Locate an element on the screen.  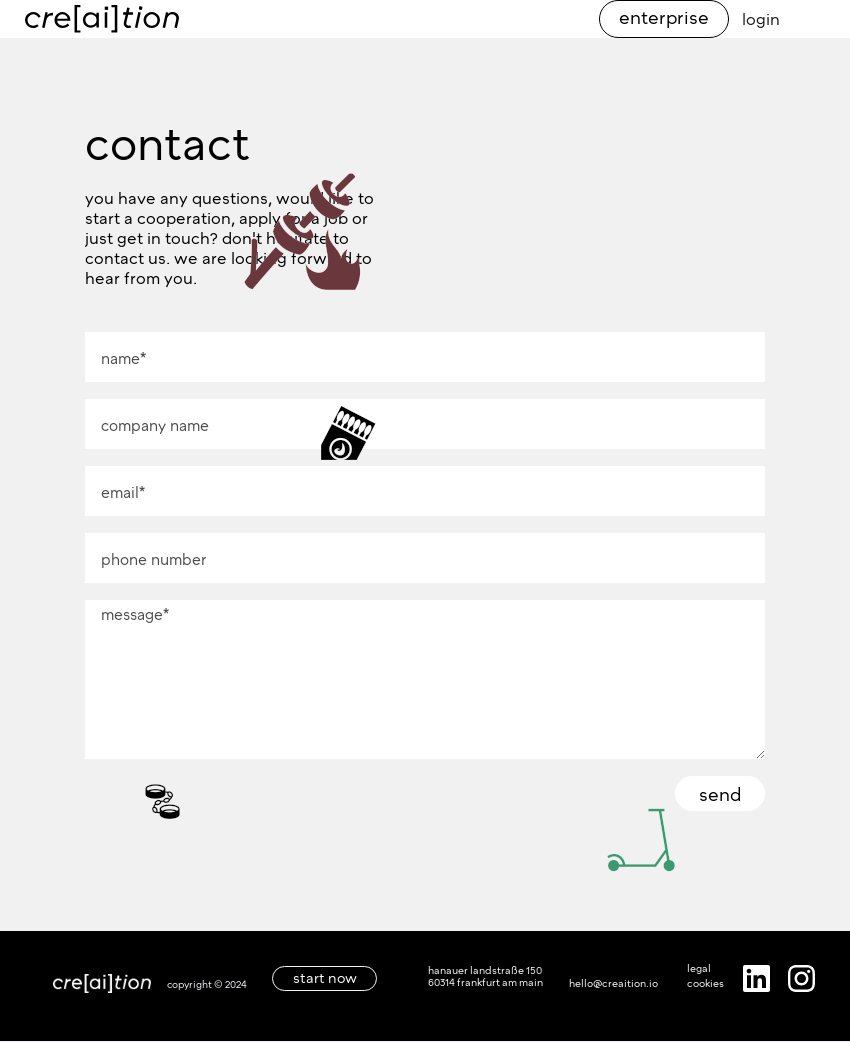
select kick scooter as transportation mode is located at coordinates (641, 840).